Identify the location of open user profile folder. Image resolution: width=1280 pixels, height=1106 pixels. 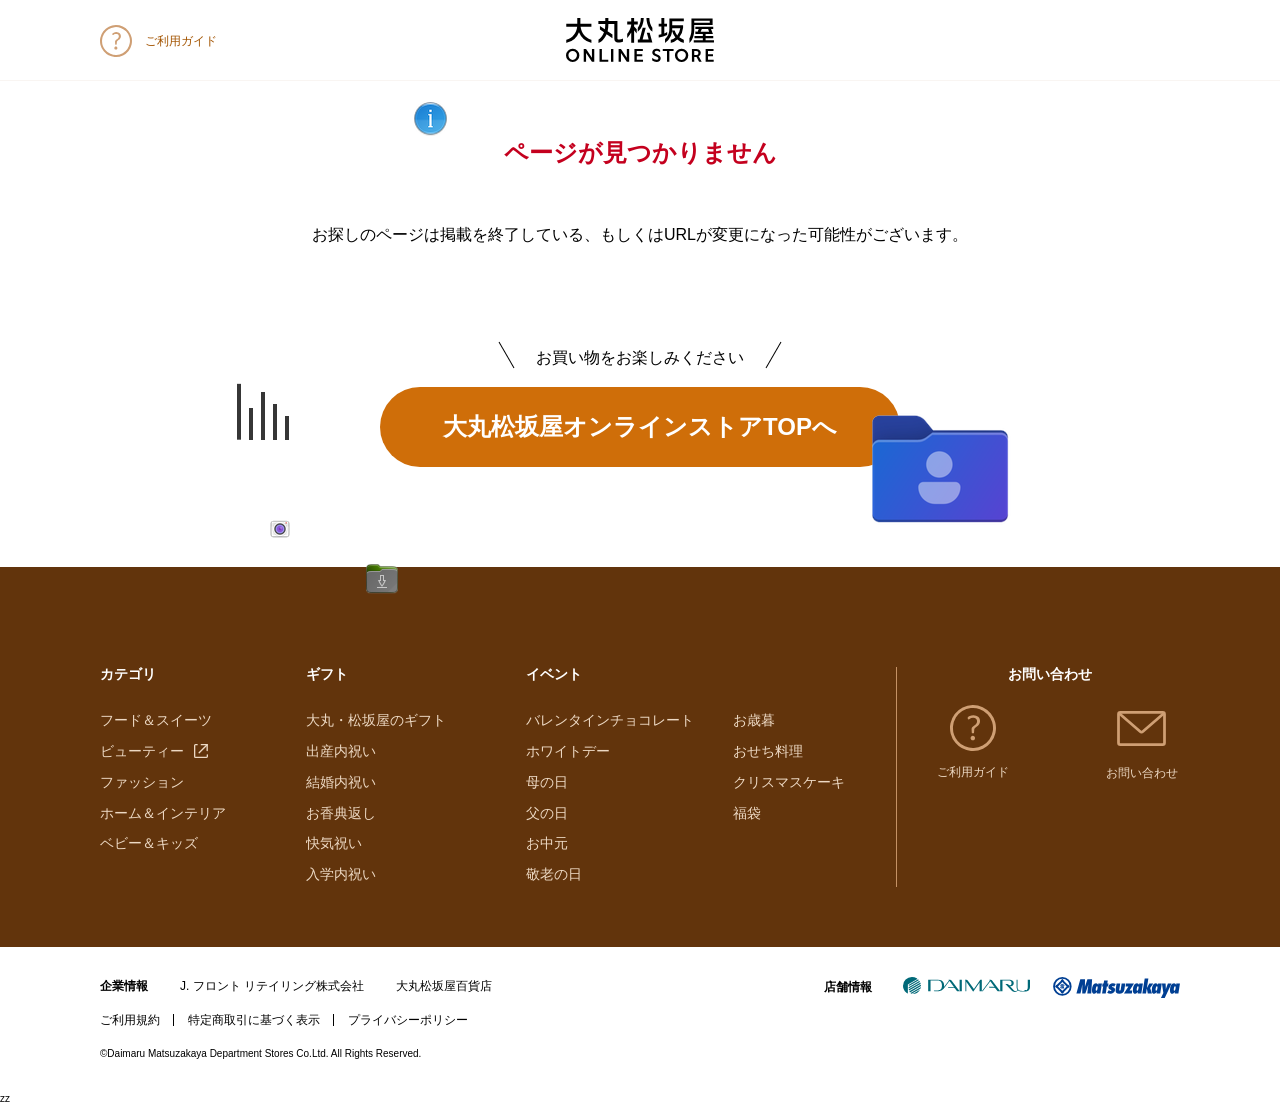
(939, 472).